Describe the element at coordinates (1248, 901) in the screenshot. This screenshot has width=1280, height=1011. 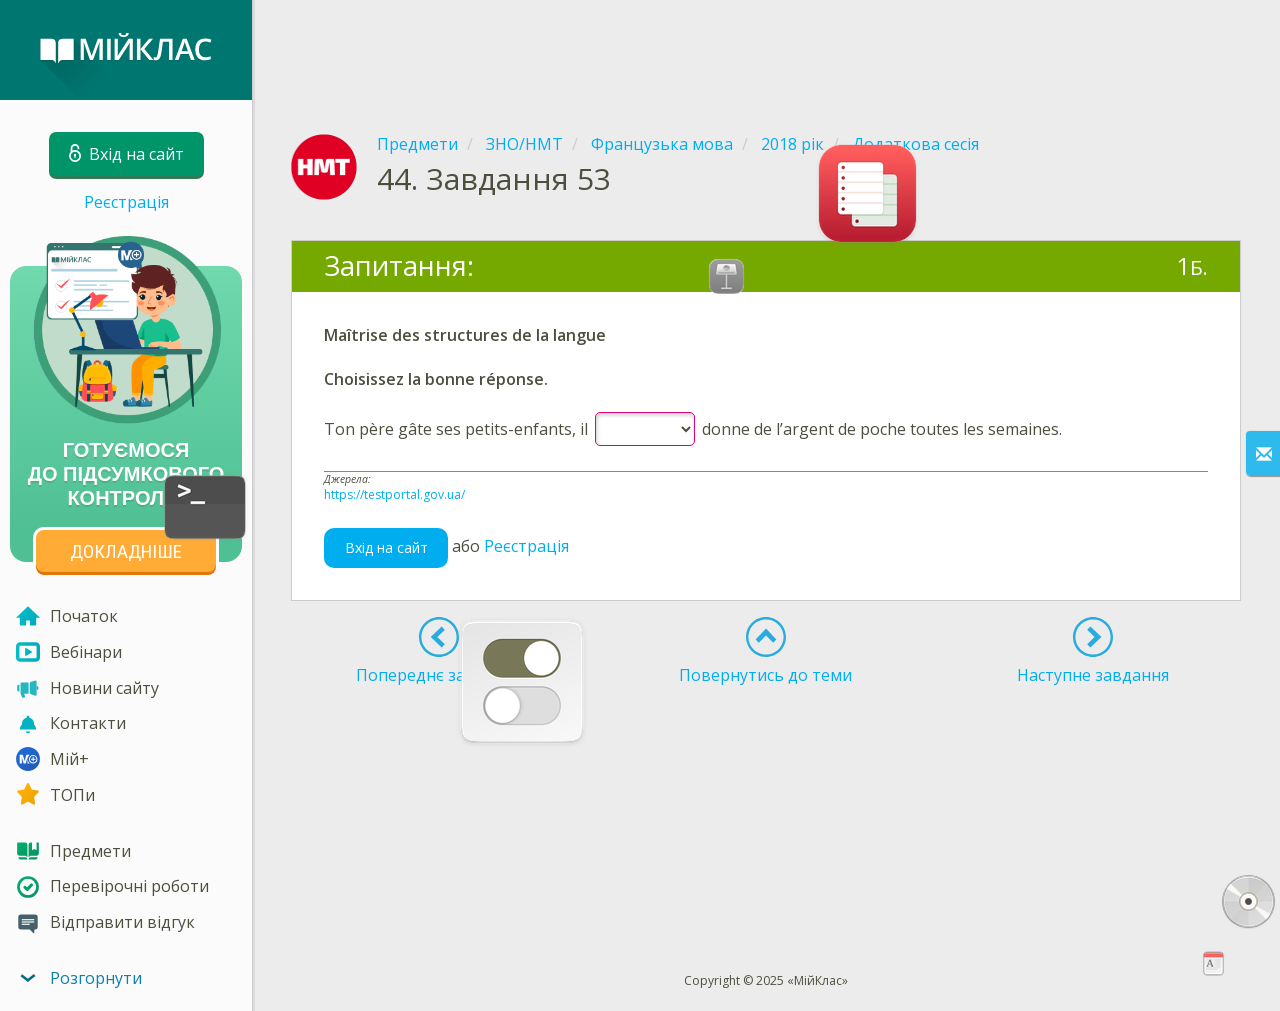
I see `access DVD-ROM drive` at that location.